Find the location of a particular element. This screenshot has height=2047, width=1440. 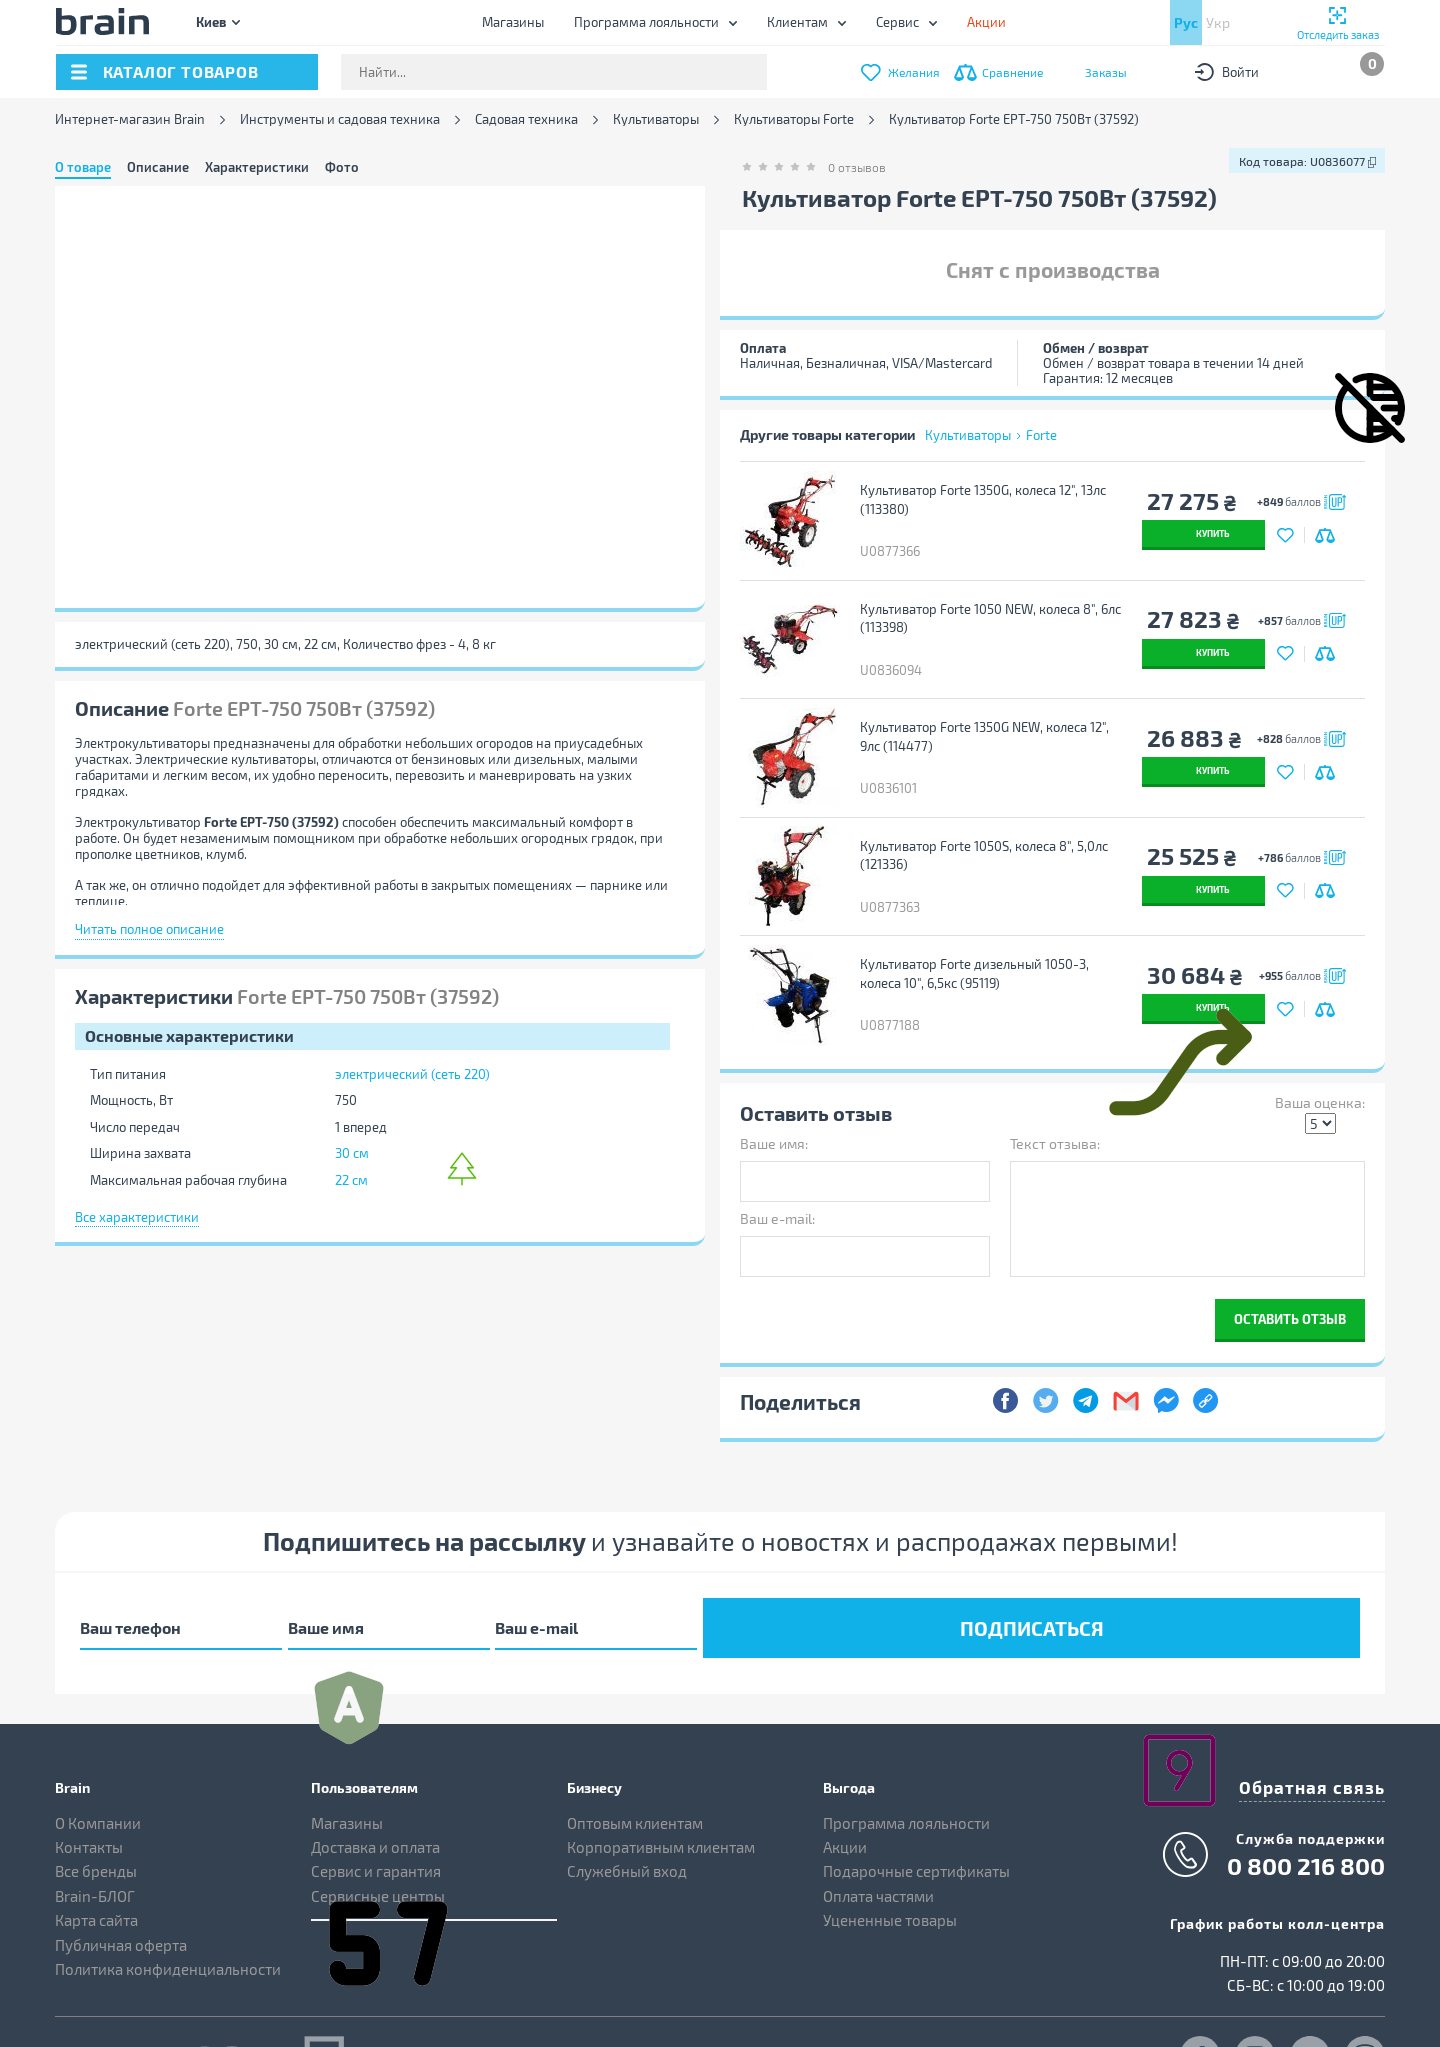

angular framework logo is located at coordinates (349, 1708).